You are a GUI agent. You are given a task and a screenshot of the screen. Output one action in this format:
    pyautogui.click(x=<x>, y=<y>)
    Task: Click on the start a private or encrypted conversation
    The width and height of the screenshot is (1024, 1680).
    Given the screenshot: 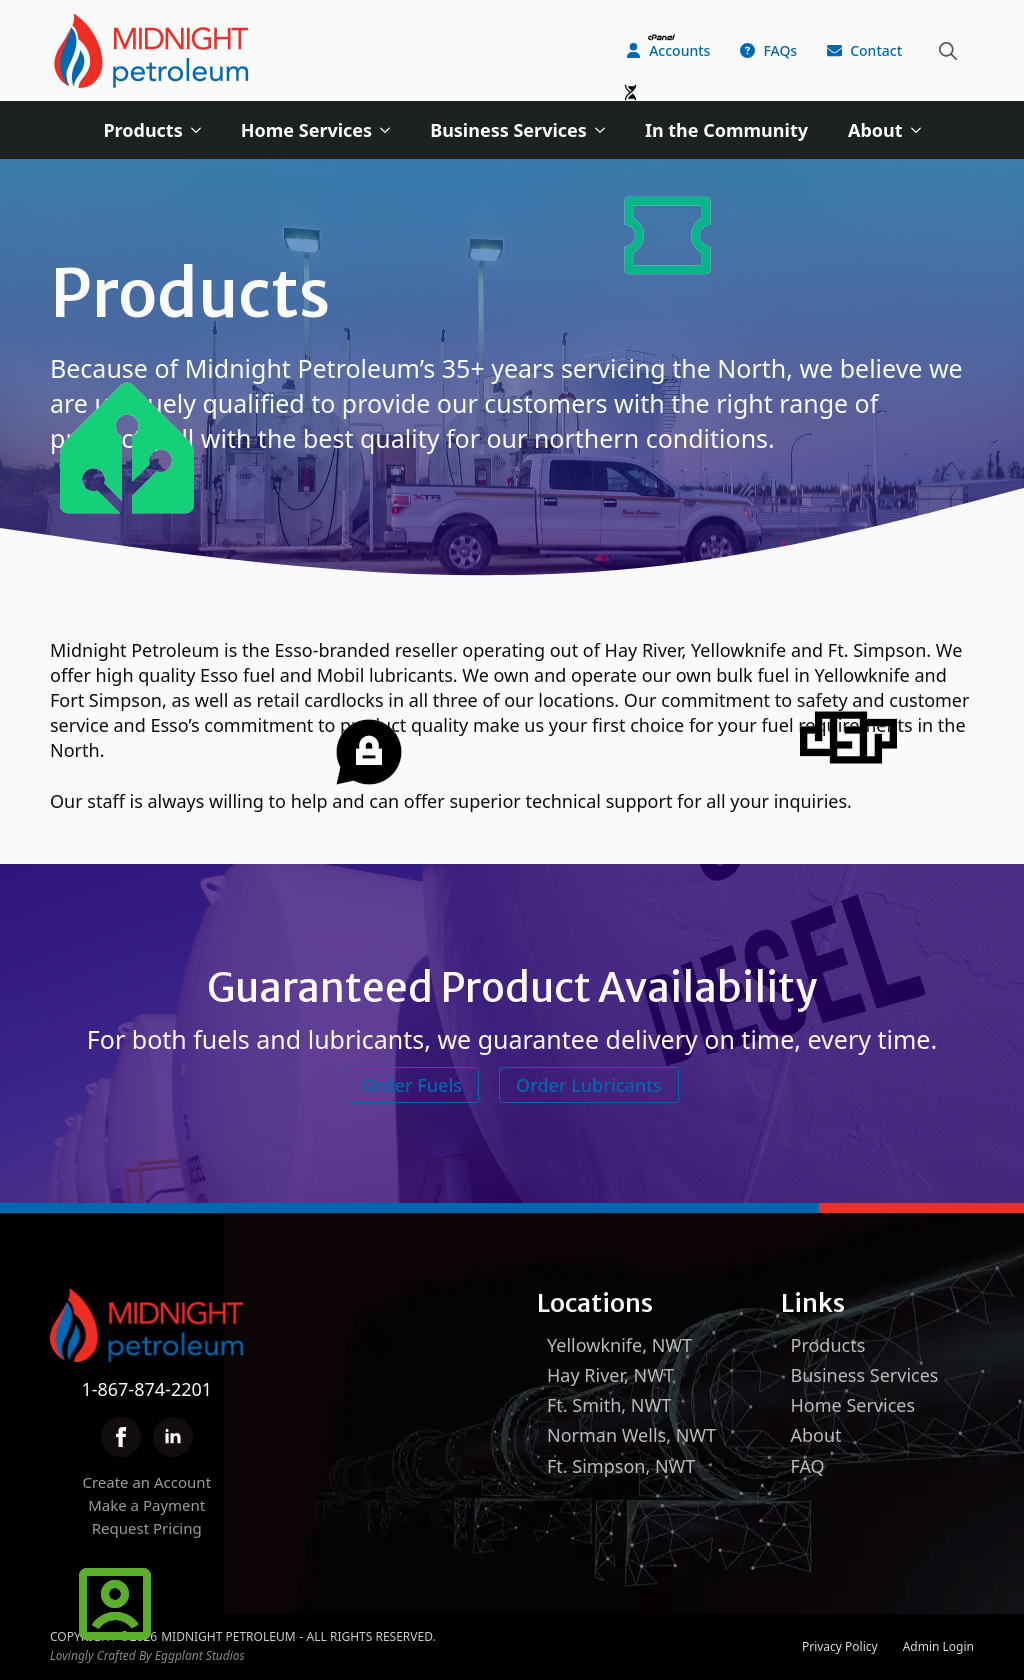 What is the action you would take?
    pyautogui.click(x=369, y=752)
    